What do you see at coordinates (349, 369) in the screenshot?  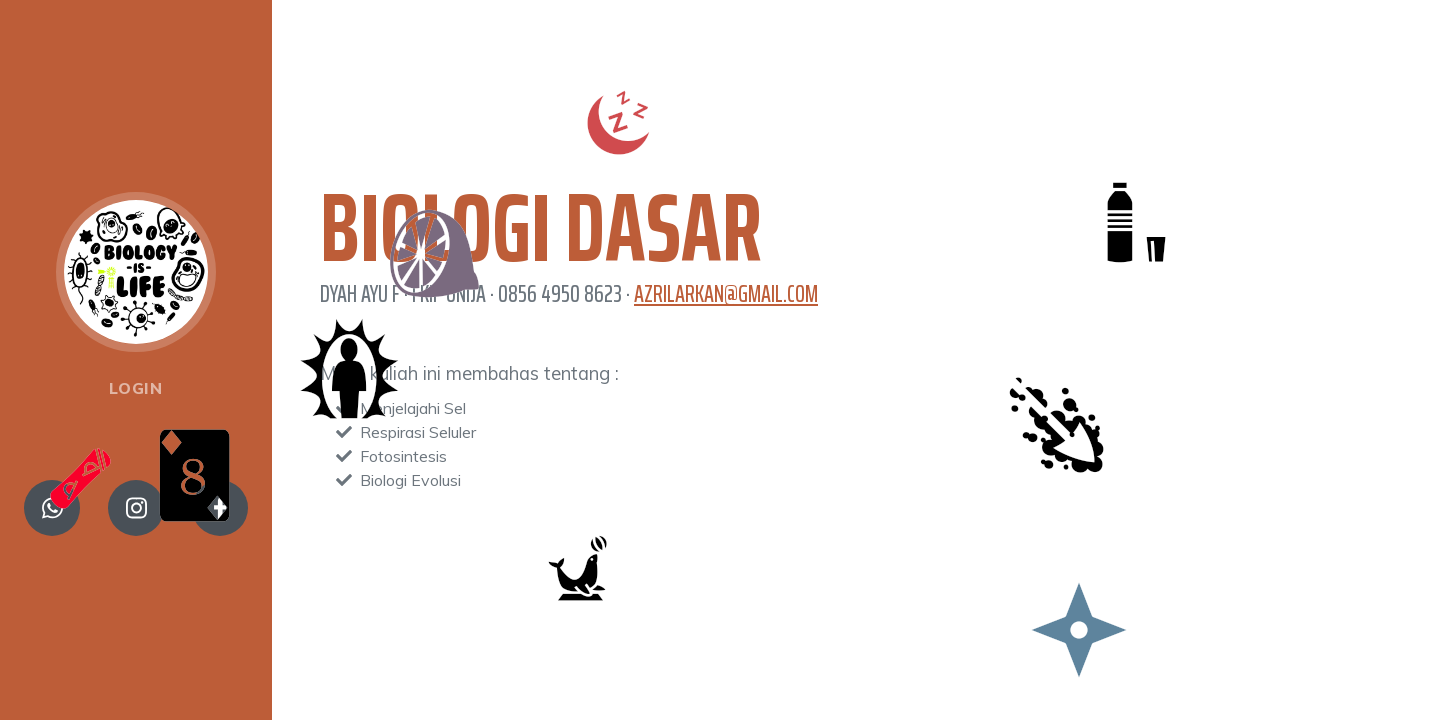 I see `activate aura or special ability` at bounding box center [349, 369].